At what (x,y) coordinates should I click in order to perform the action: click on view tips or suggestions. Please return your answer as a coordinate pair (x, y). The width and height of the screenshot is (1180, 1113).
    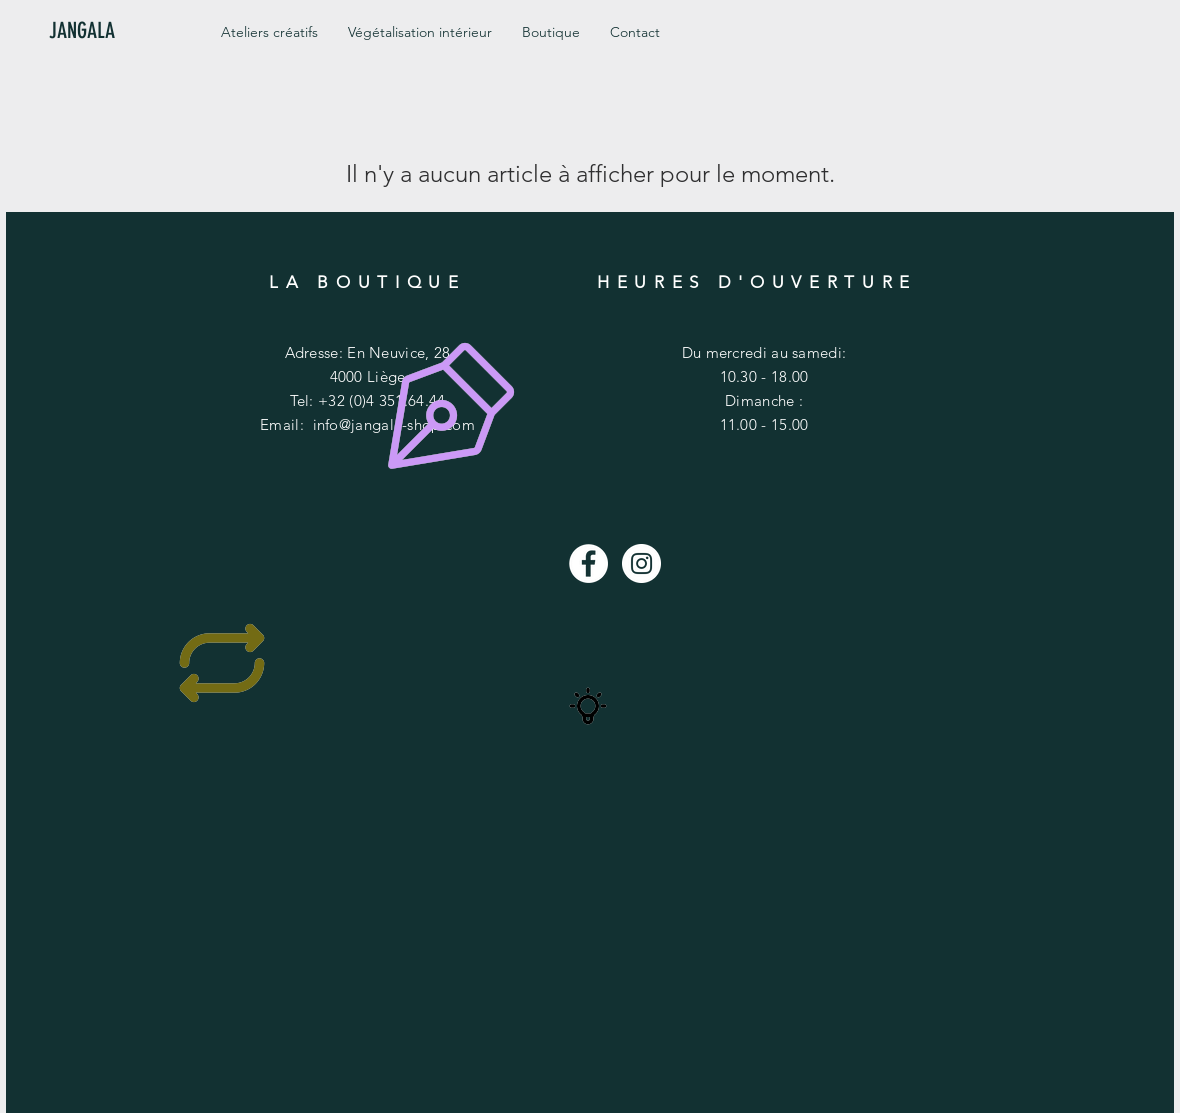
    Looking at the image, I should click on (588, 706).